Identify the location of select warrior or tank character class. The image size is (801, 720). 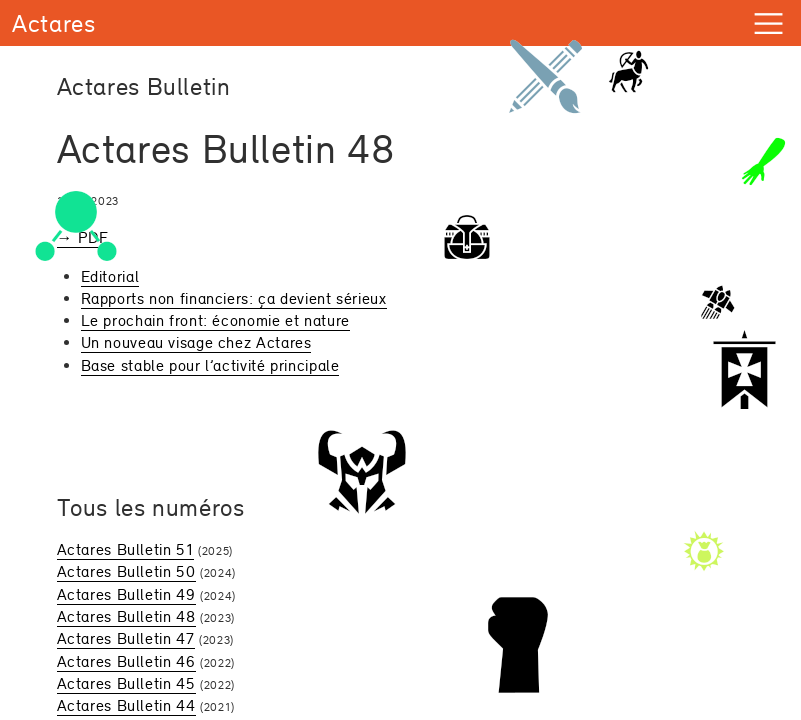
(362, 471).